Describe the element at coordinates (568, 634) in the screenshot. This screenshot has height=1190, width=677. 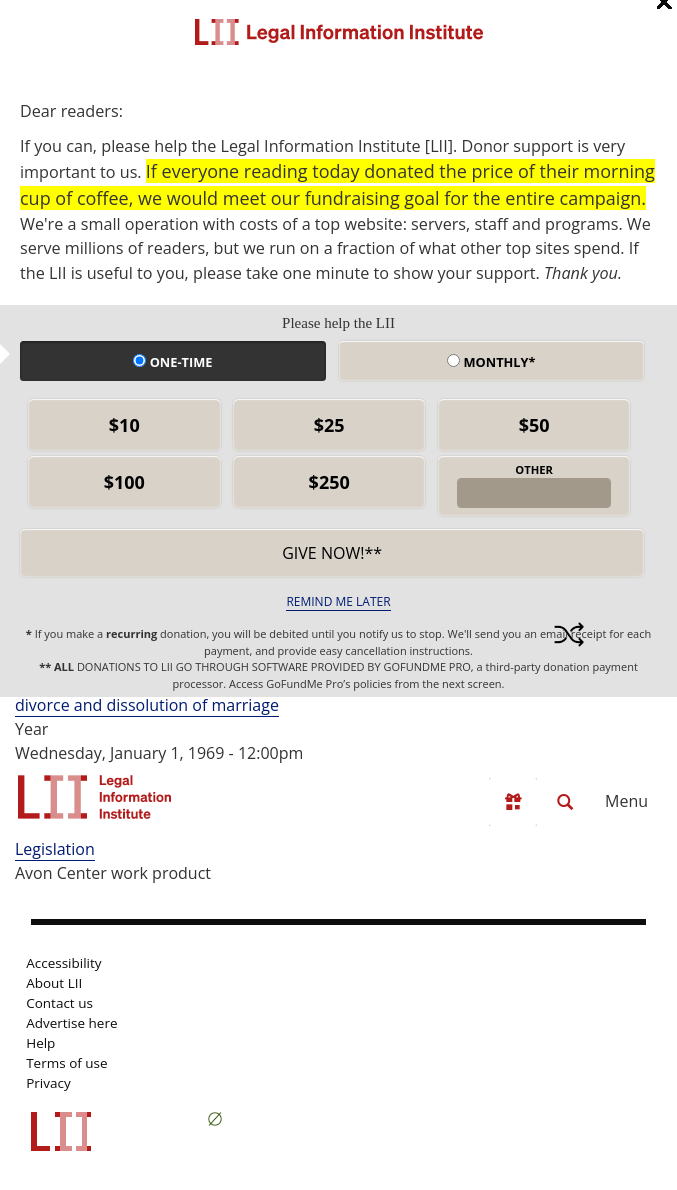
I see `shuffle playlist or queue` at that location.